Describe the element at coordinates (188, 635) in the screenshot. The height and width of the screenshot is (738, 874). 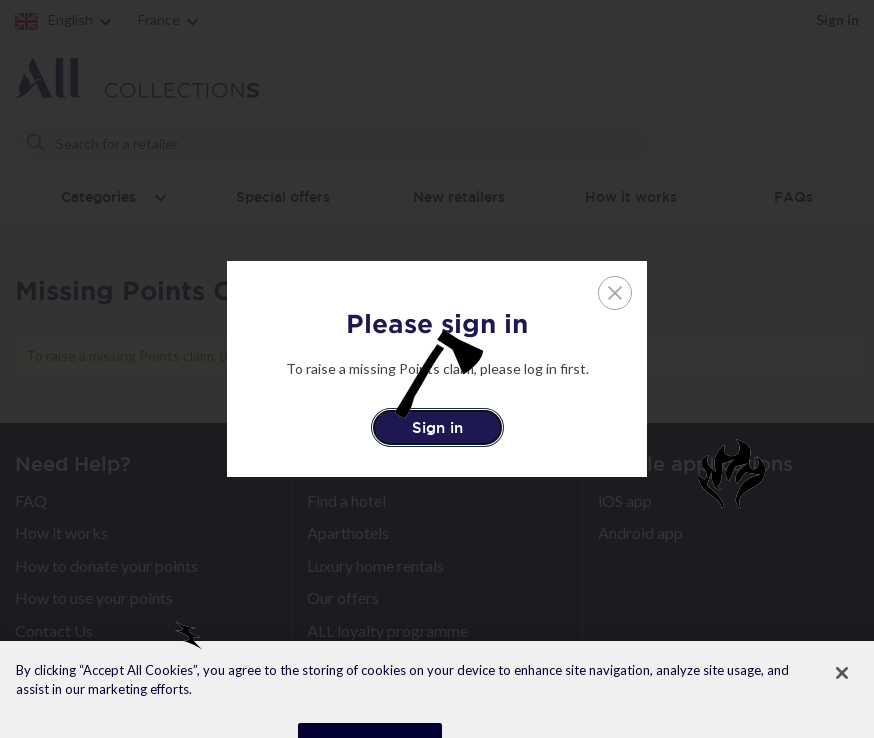
I see `indicates damage or injury status` at that location.